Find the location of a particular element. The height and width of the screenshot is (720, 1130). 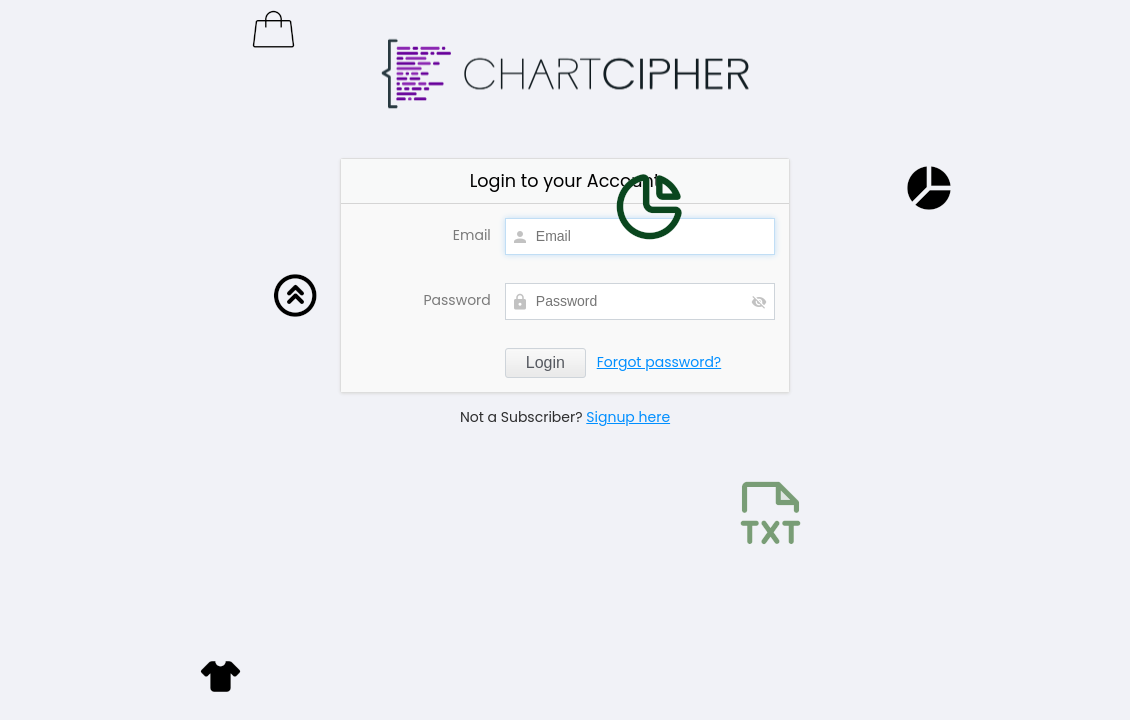

view data breakdown by category is located at coordinates (929, 188).